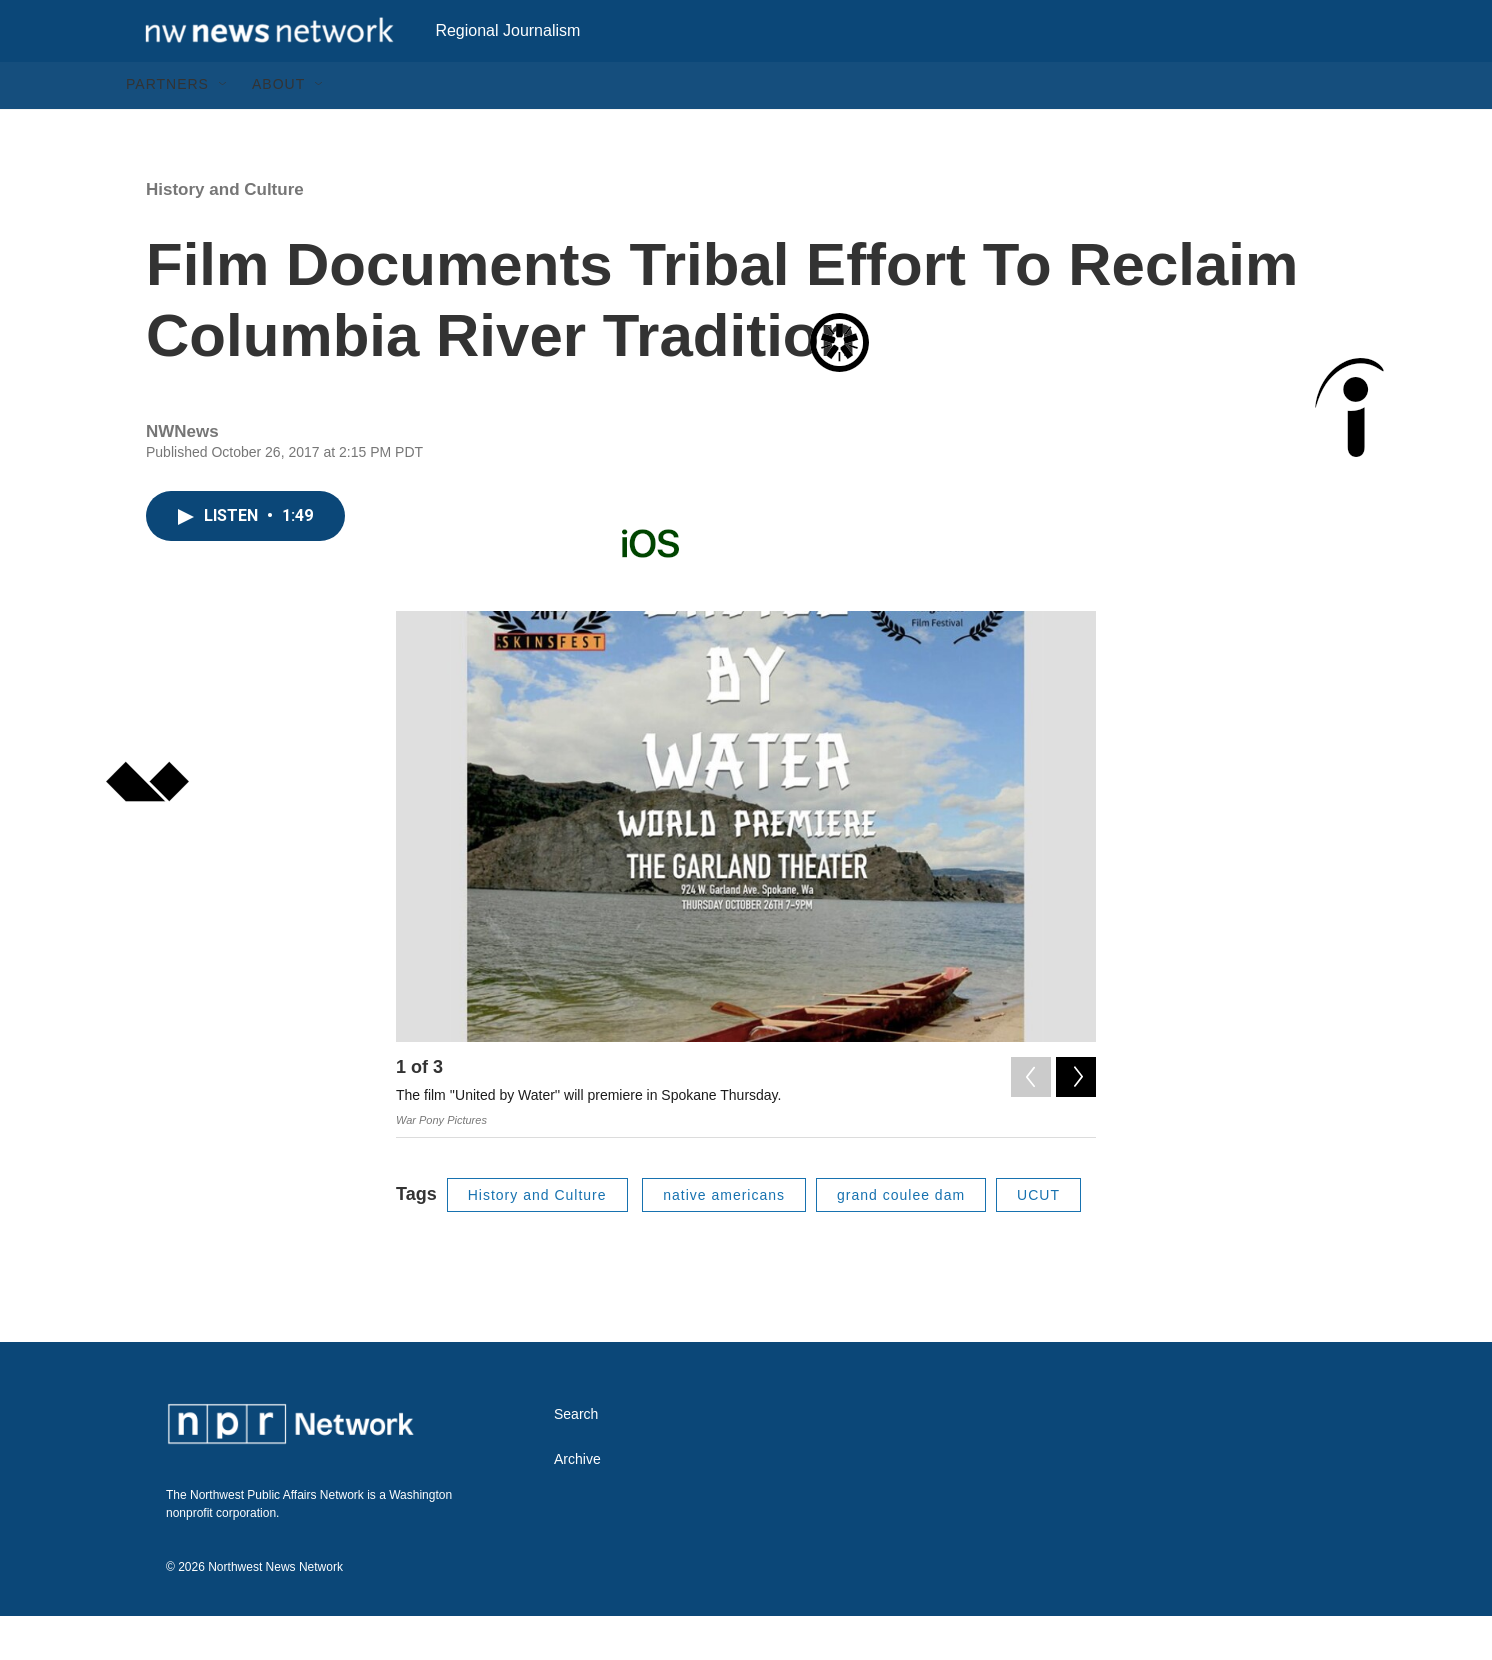 Image resolution: width=1492 pixels, height=1660 pixels. I want to click on Alpine.js framework logo, so click(147, 781).